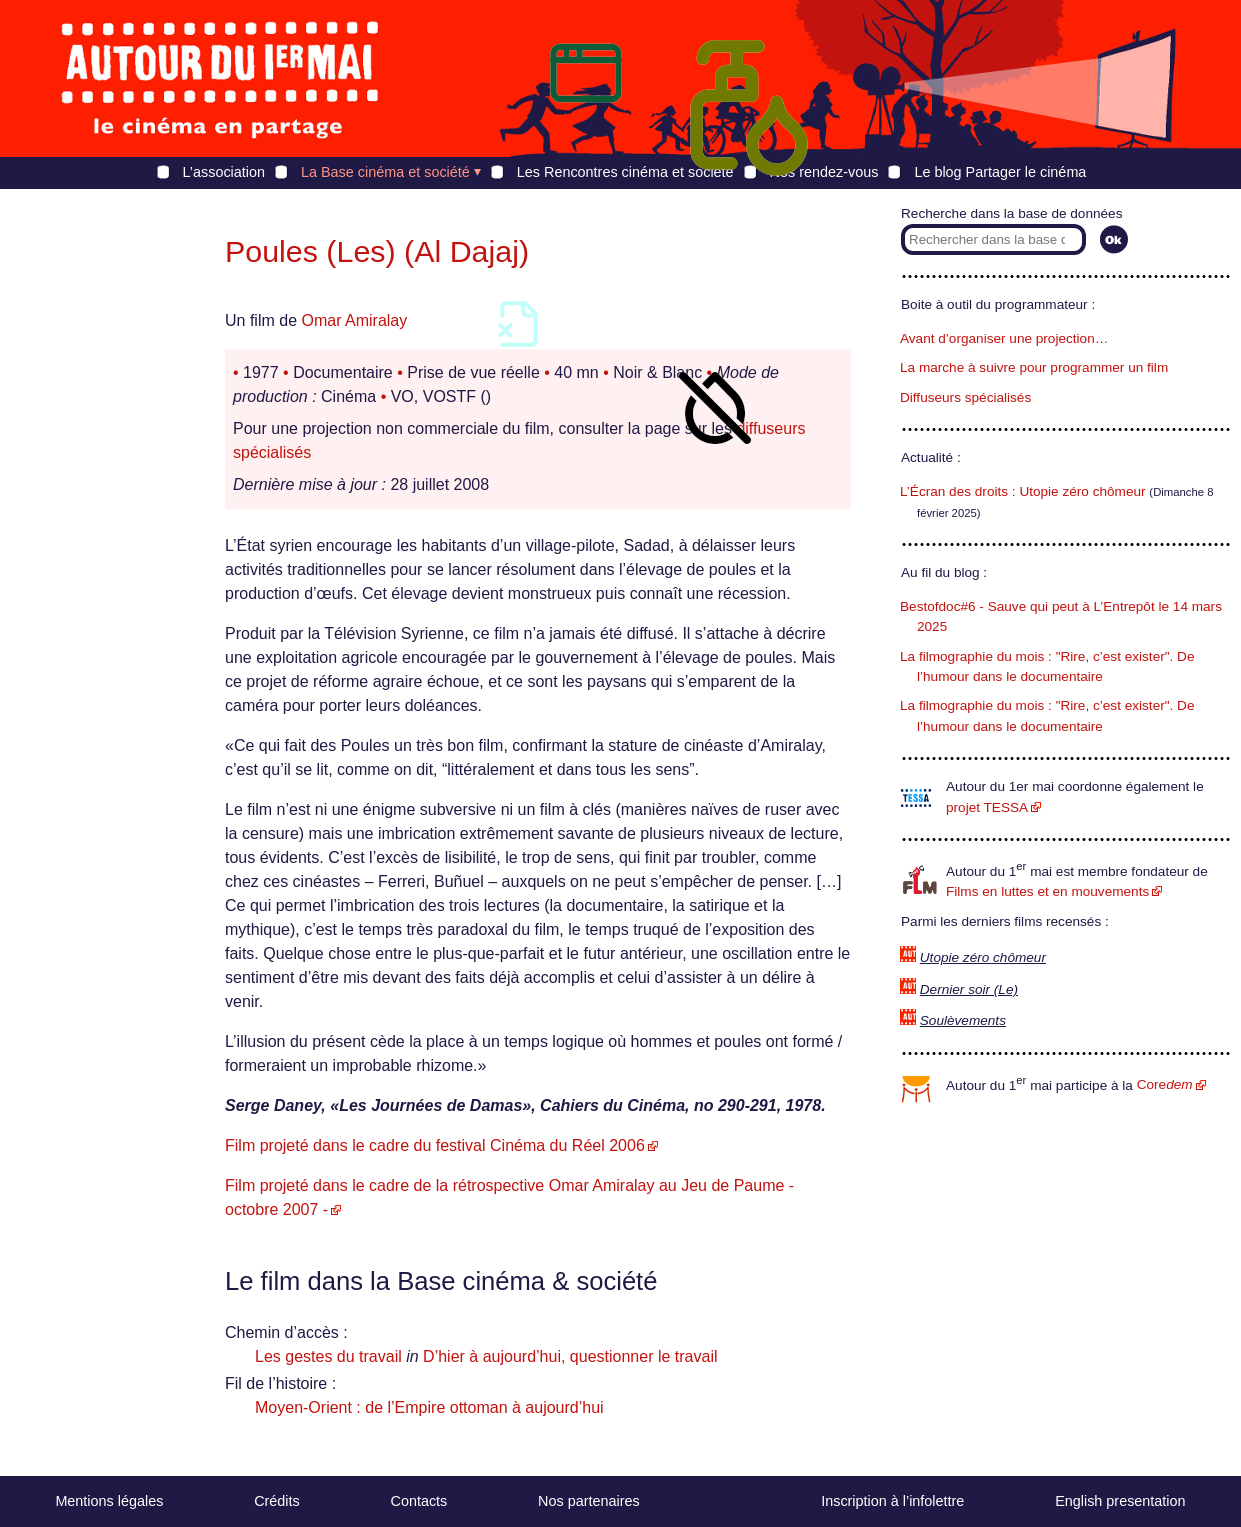 Image resolution: width=1241 pixels, height=1527 pixels. I want to click on delete this file, so click(519, 324).